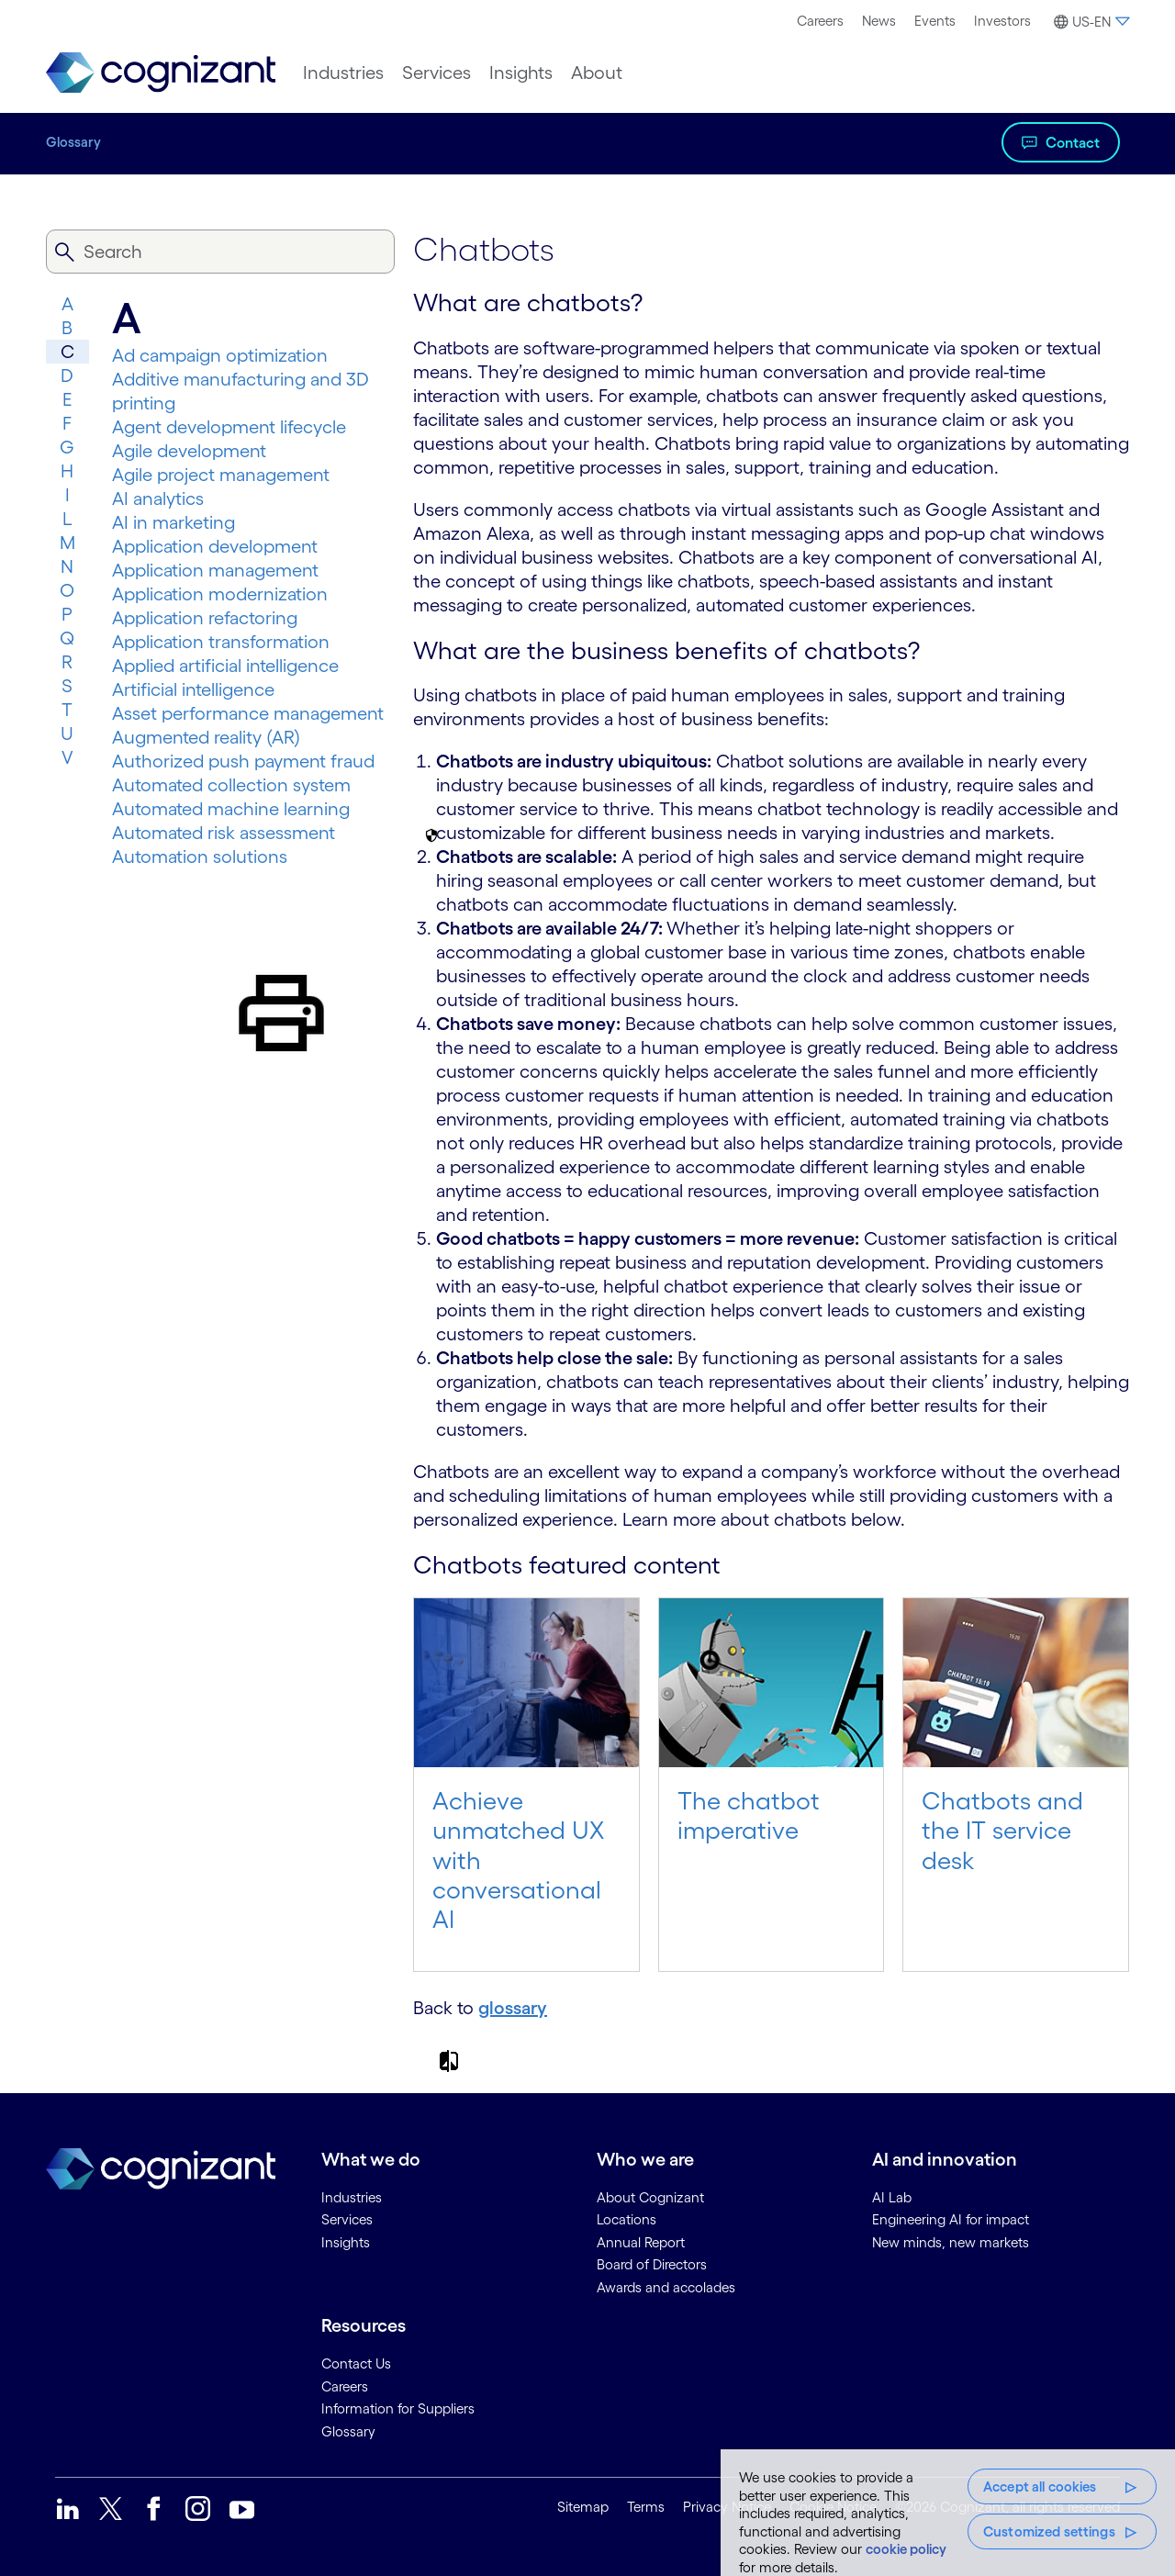 The width and height of the screenshot is (1175, 2576). What do you see at coordinates (431, 835) in the screenshot?
I see `access security settings` at bounding box center [431, 835].